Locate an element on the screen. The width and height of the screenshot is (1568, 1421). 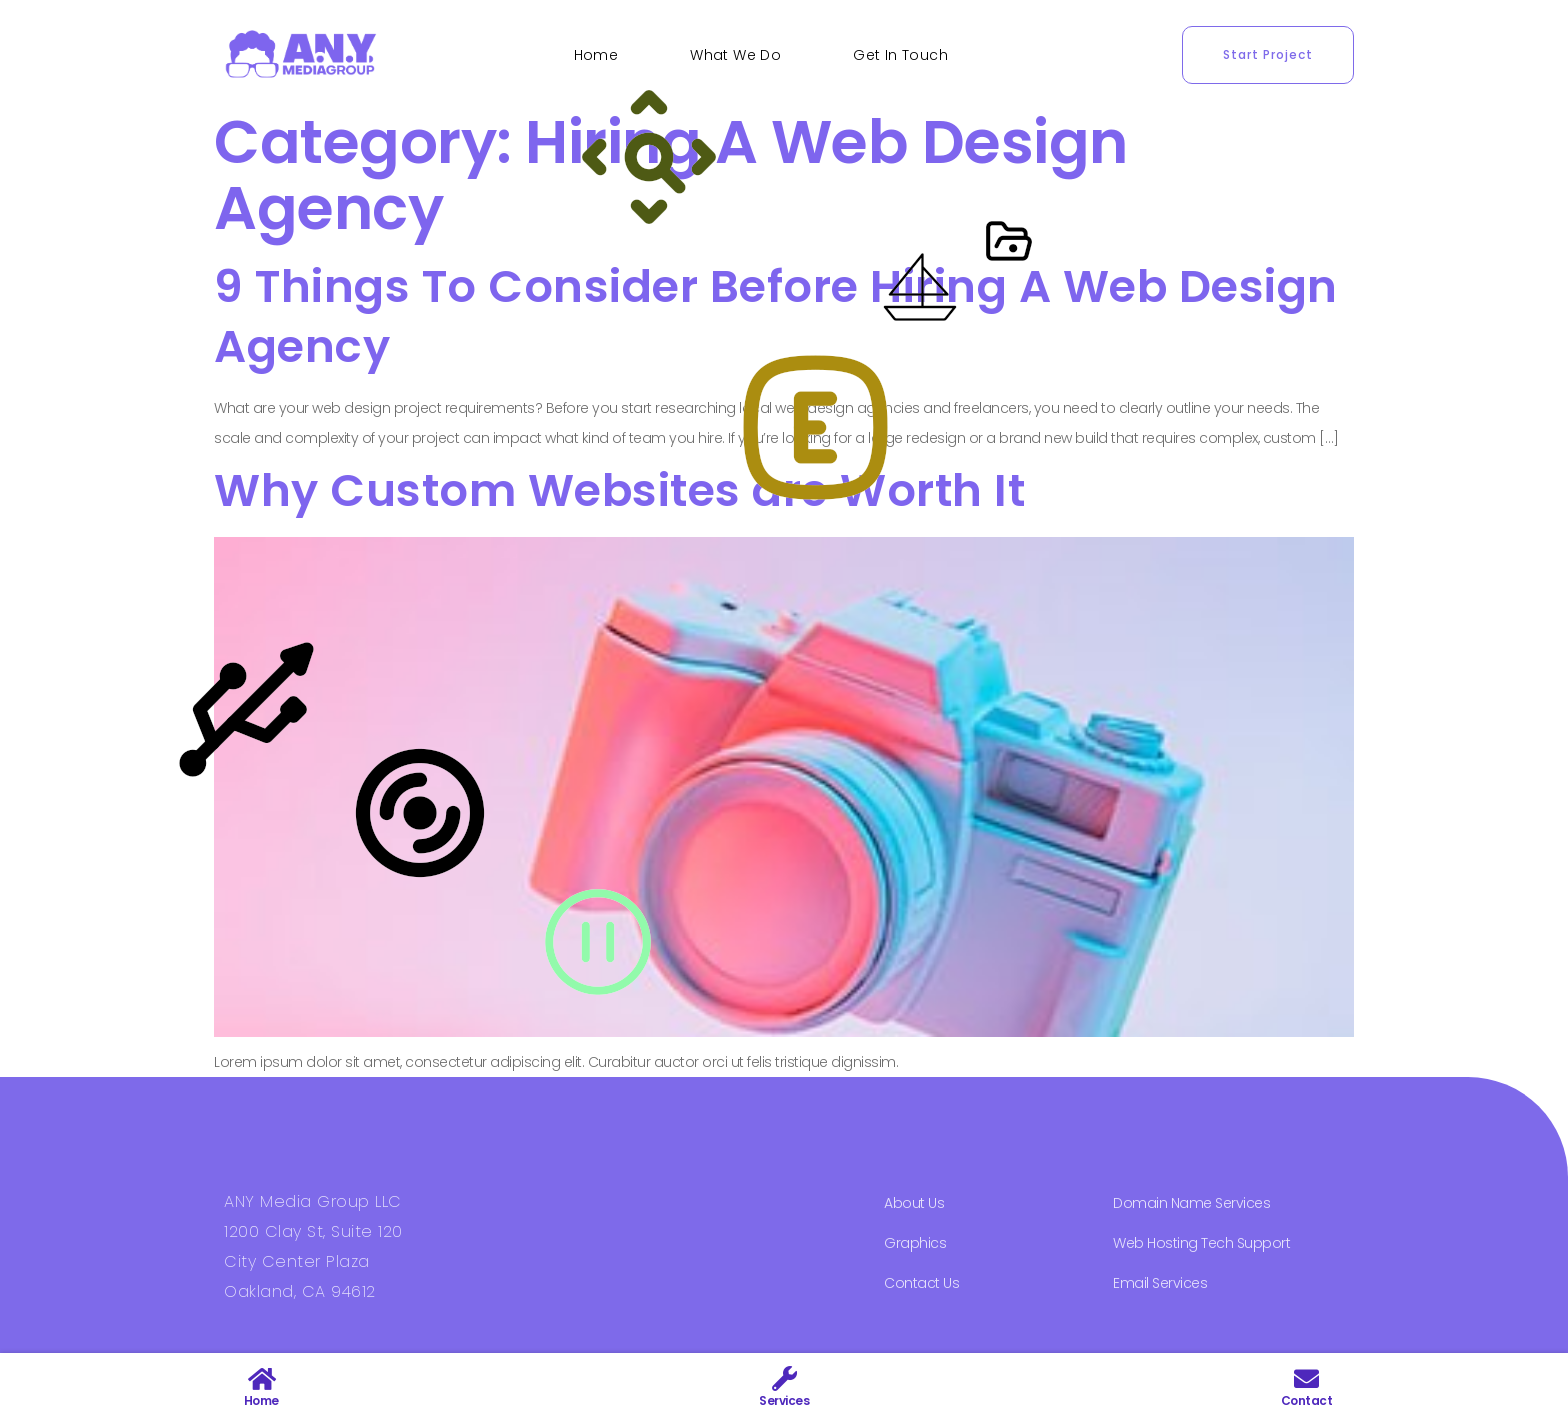
pan and zoom controls for map or image viewer is located at coordinates (649, 157).